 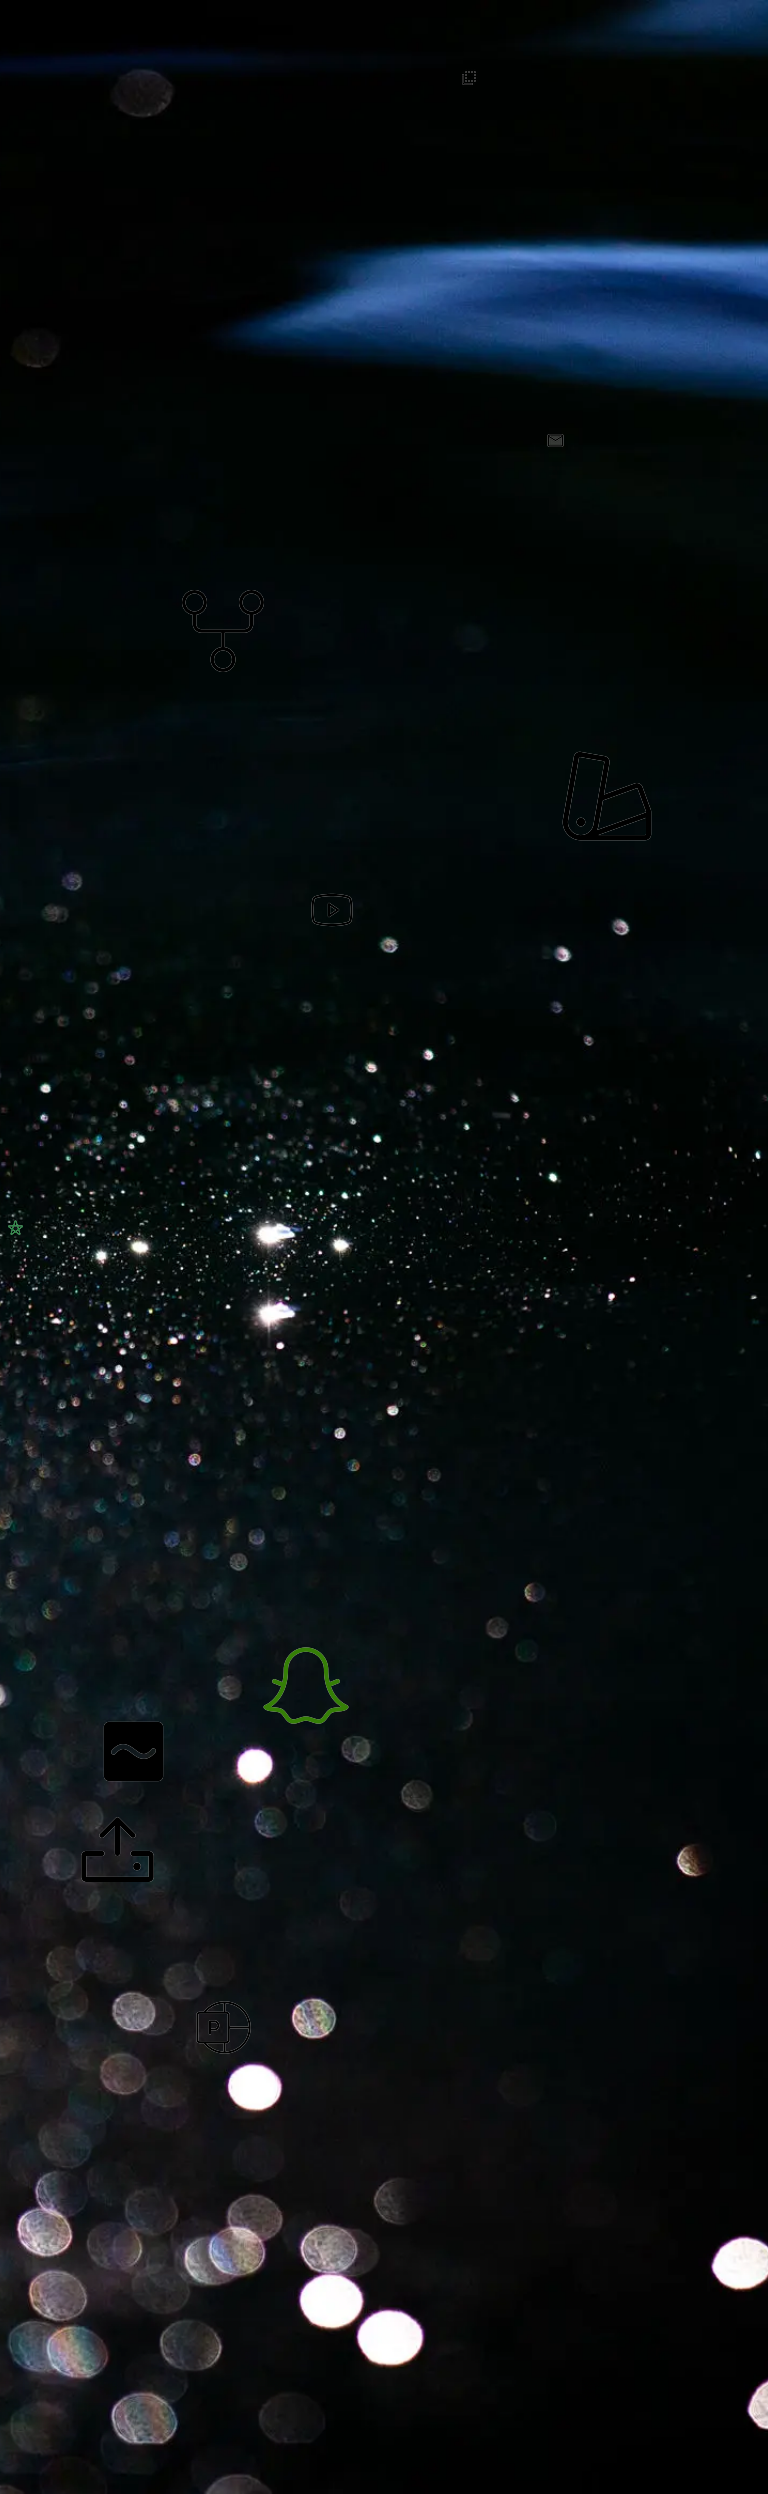 What do you see at coordinates (332, 910) in the screenshot?
I see `open YouTube app` at bounding box center [332, 910].